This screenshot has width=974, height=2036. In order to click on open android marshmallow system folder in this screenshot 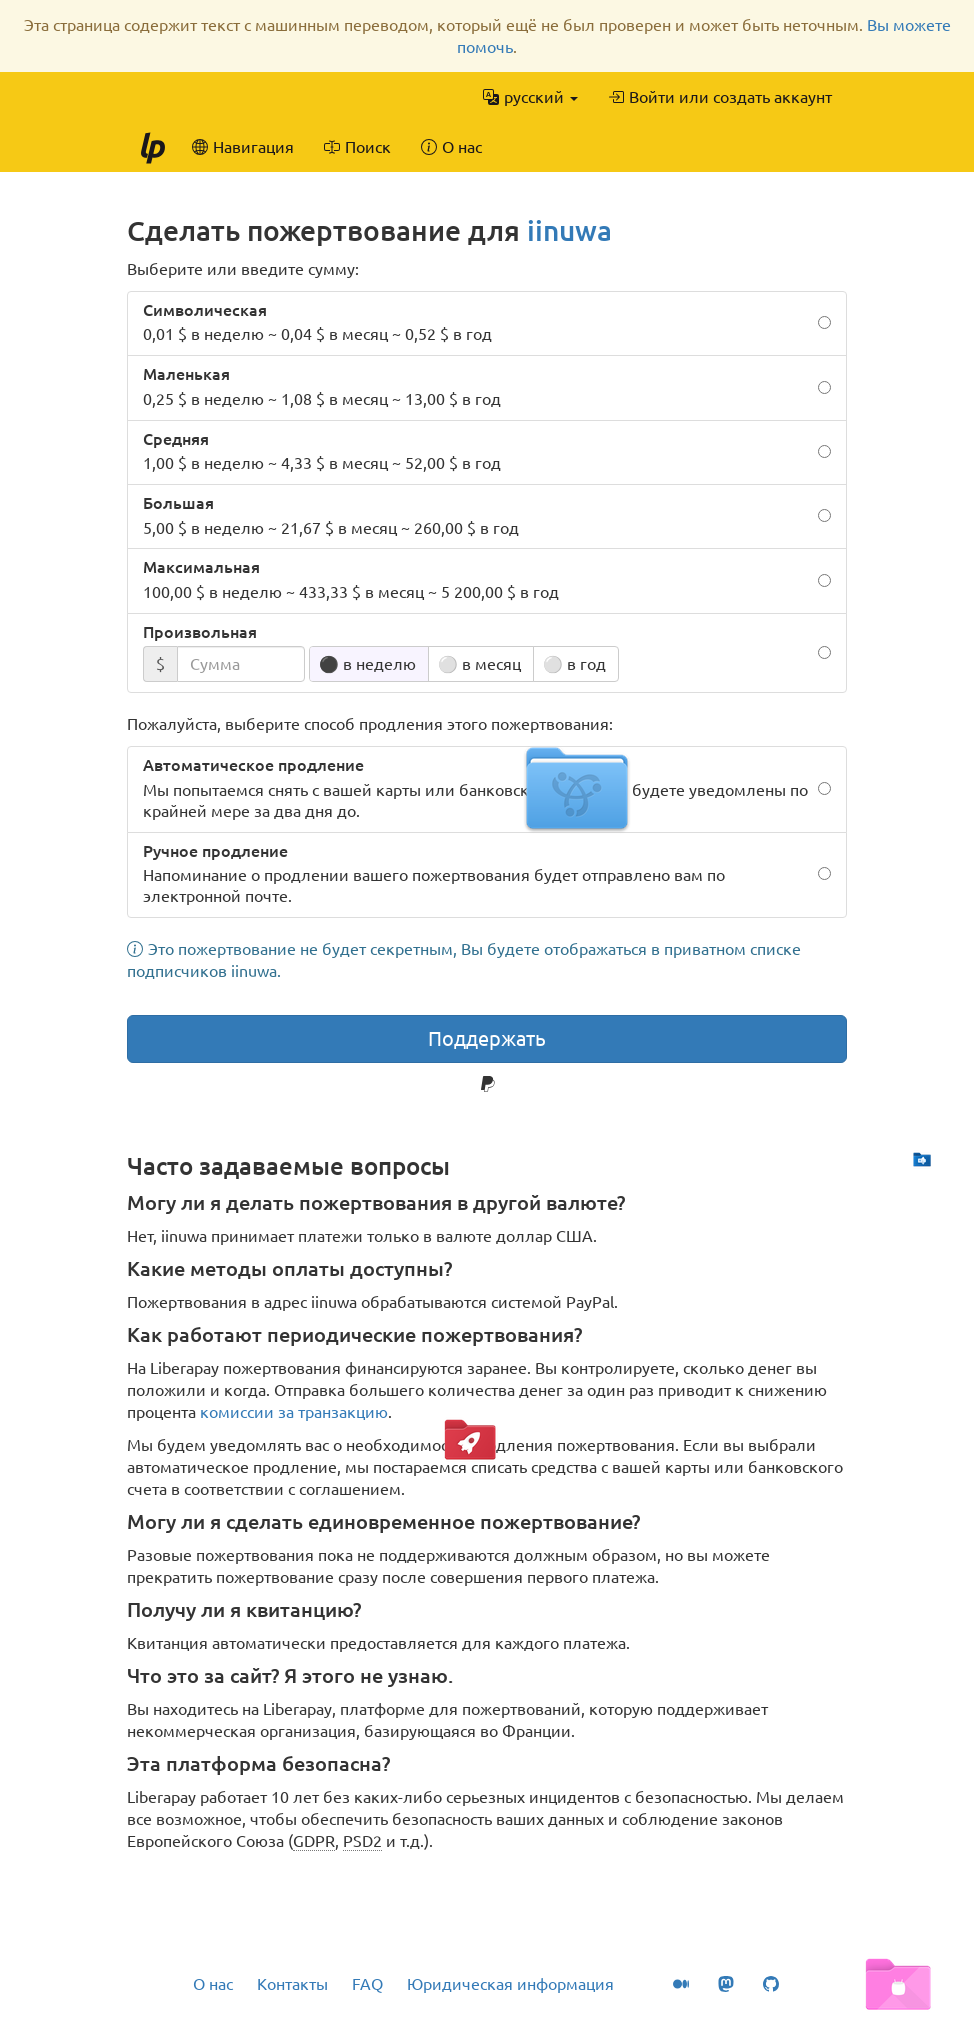, I will do `click(898, 1986)`.